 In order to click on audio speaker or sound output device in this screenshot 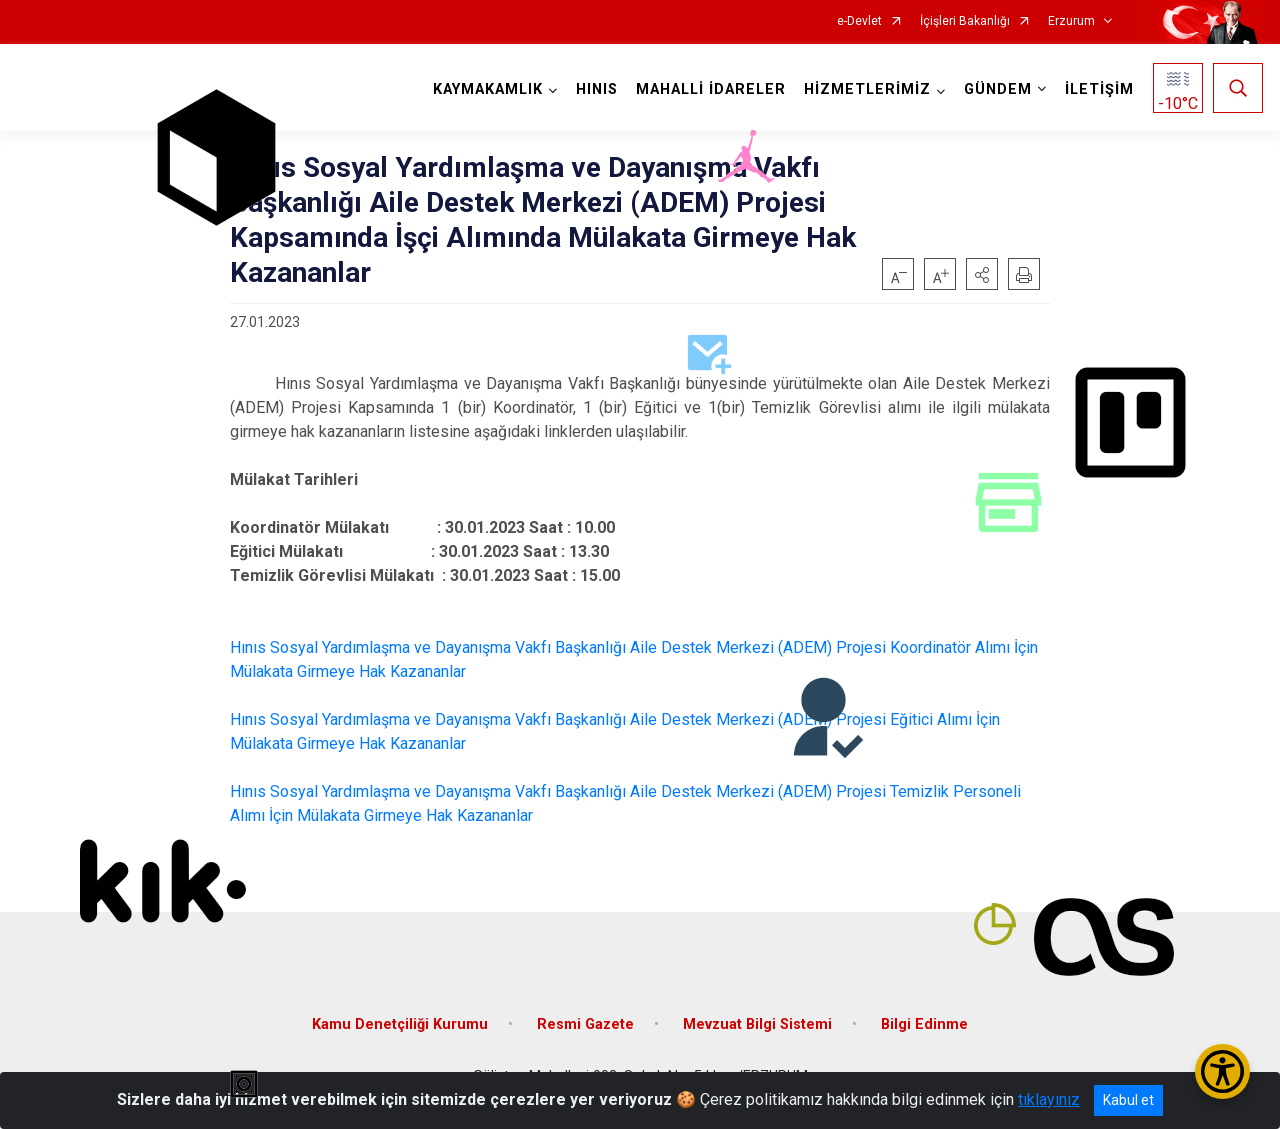, I will do `click(244, 1084)`.